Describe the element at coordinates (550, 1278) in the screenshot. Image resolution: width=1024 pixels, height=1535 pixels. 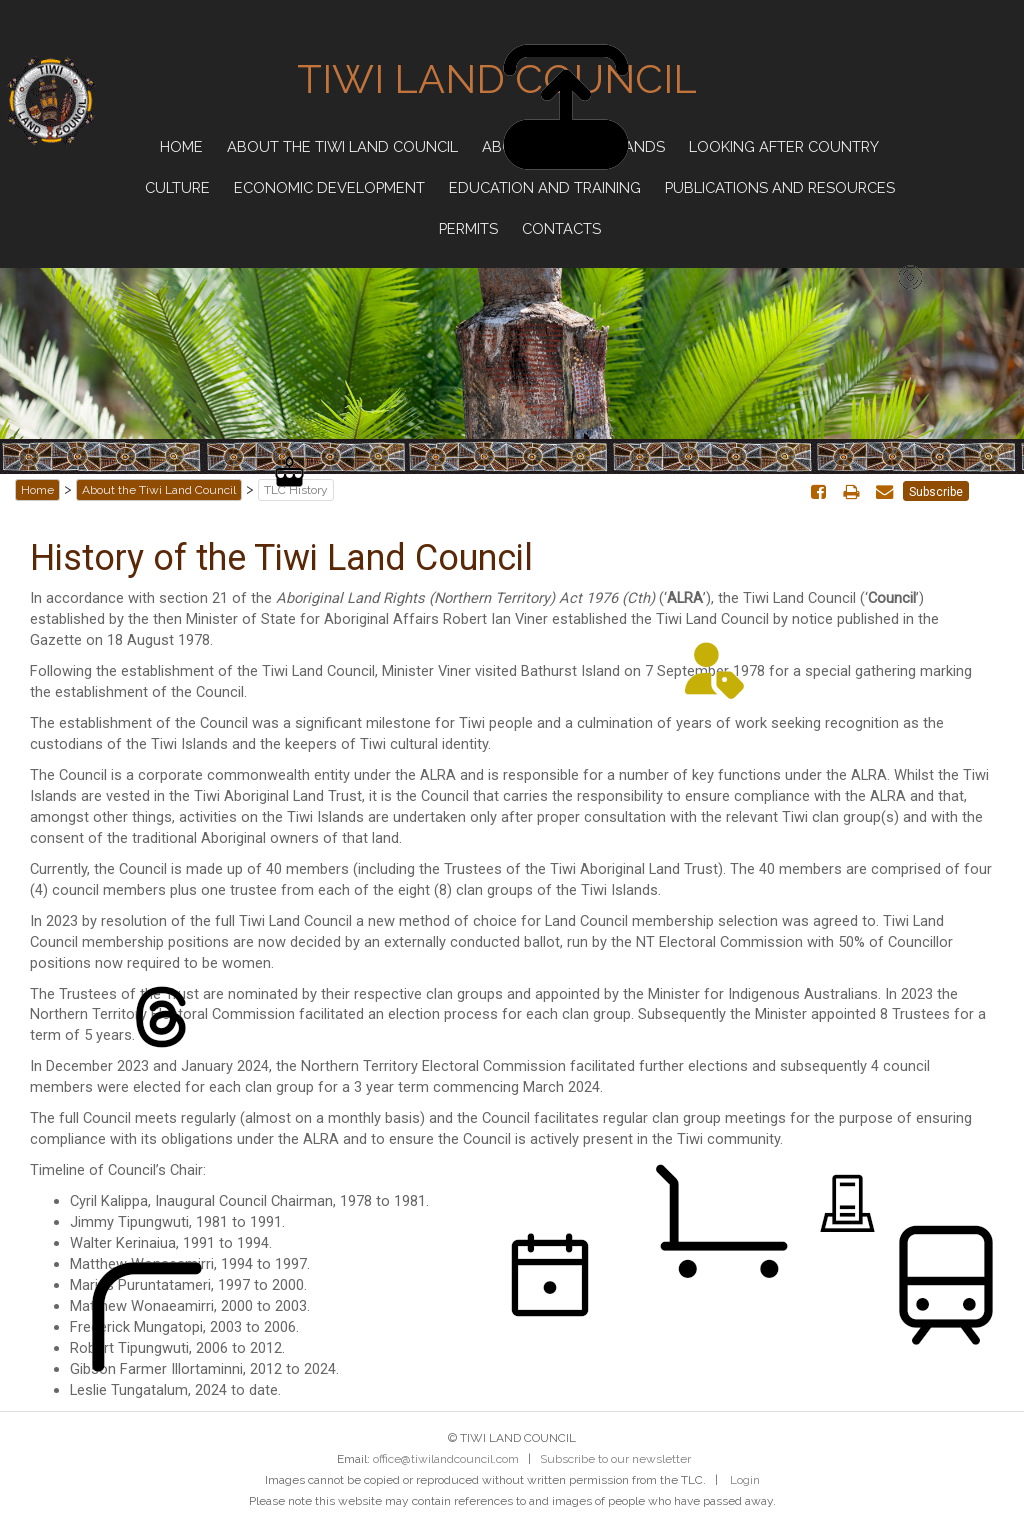
I see `indicates a calendar event or reminder` at that location.